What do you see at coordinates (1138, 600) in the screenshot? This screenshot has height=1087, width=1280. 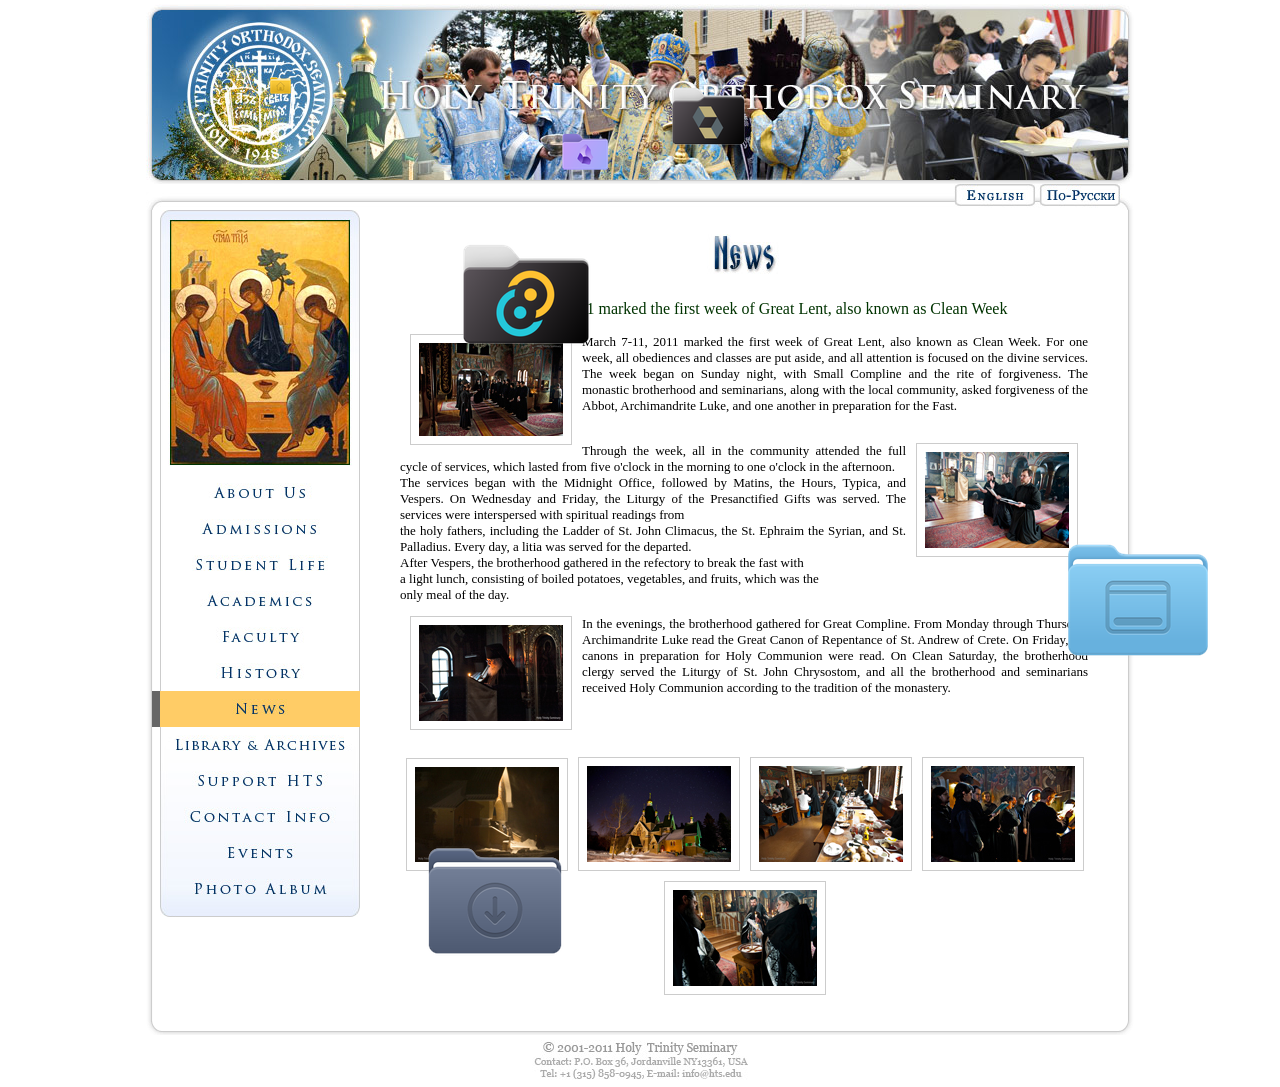 I see `open your desktop folder` at bounding box center [1138, 600].